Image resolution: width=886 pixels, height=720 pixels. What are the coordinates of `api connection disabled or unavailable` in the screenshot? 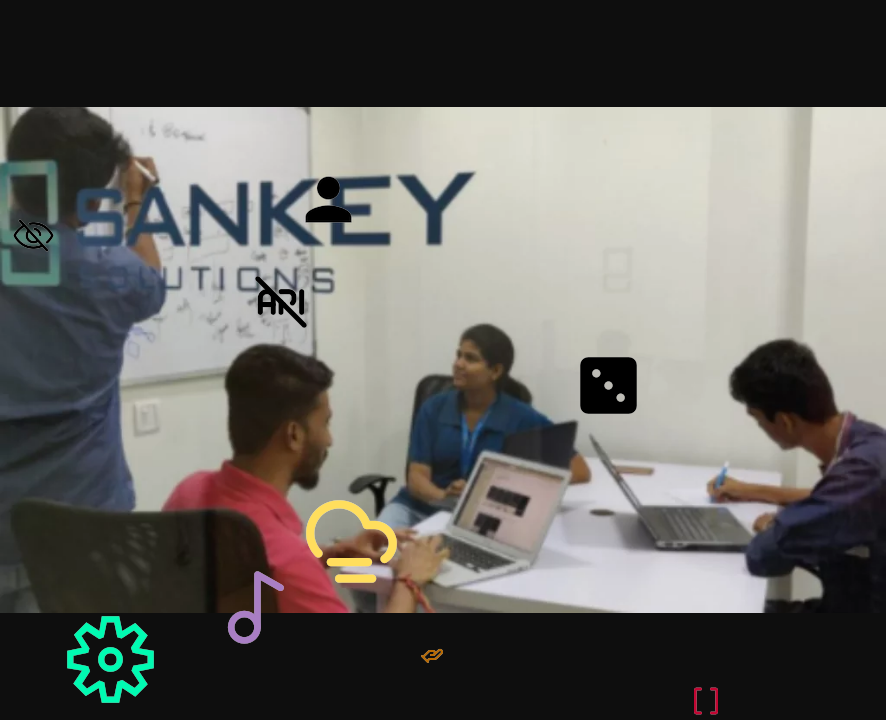 It's located at (281, 302).